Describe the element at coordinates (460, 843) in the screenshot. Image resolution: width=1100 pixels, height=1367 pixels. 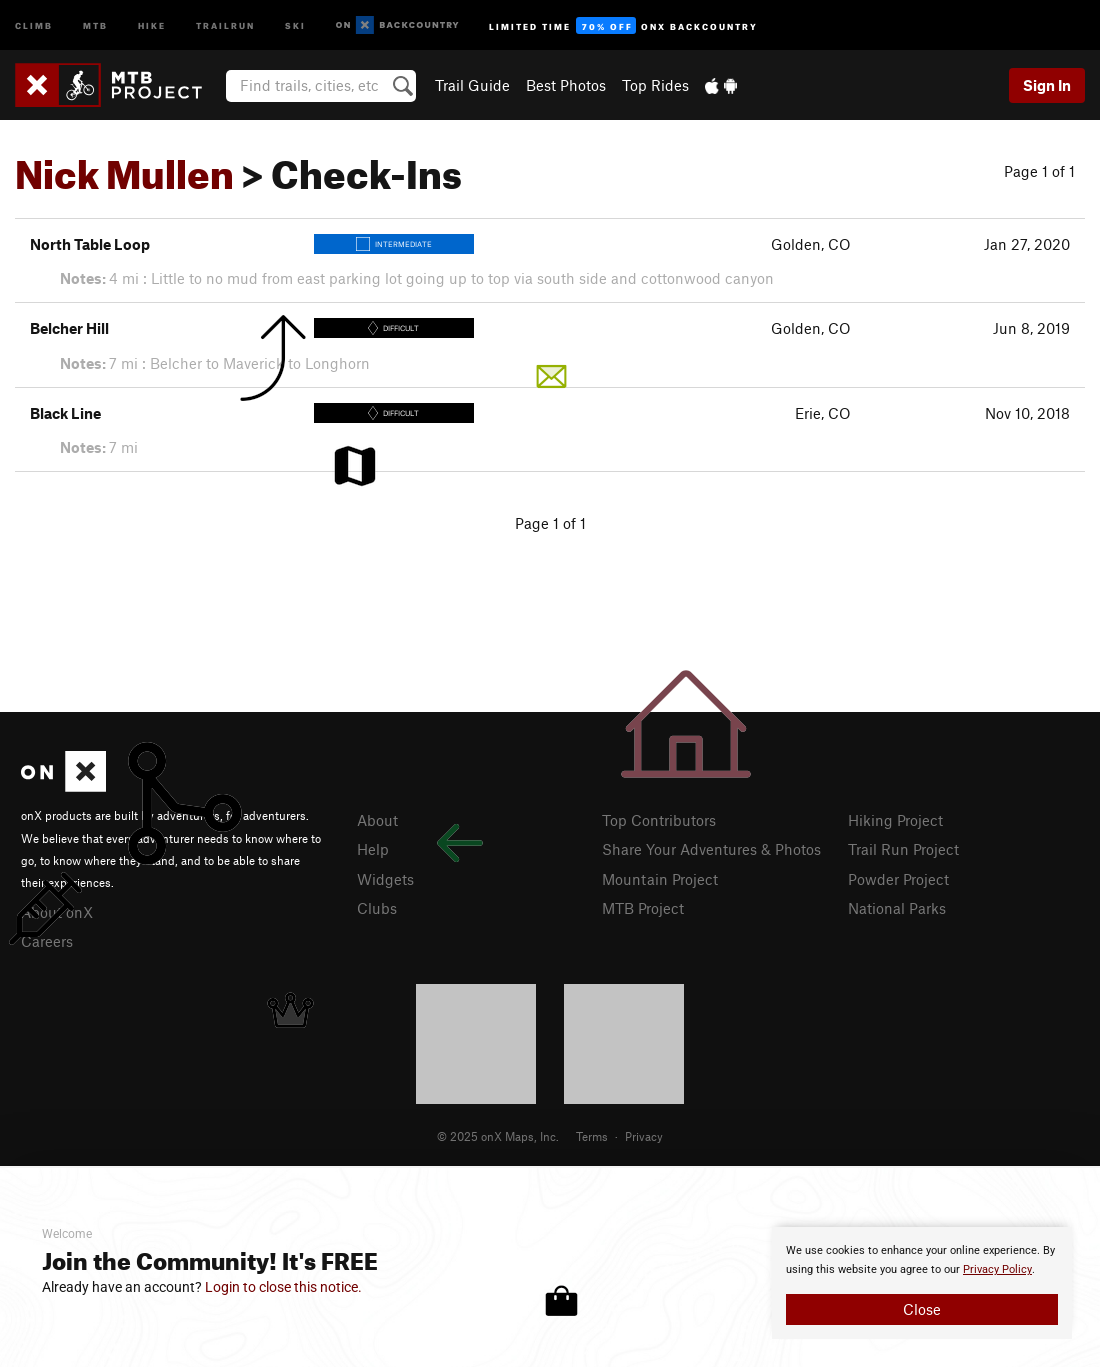
I see `go back to the previous screen` at that location.